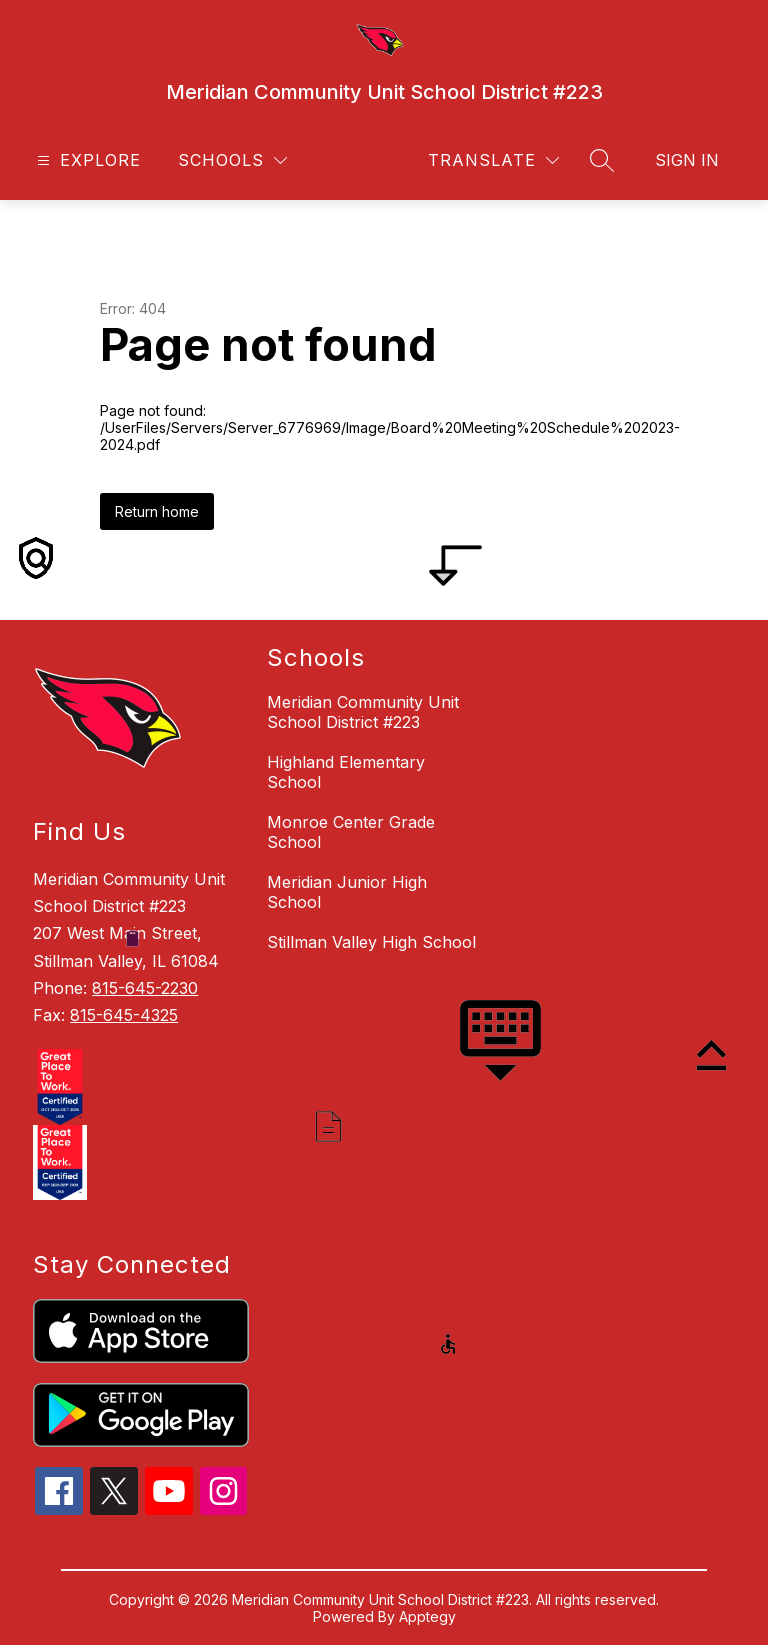 The width and height of the screenshot is (768, 1645). What do you see at coordinates (500, 1036) in the screenshot?
I see `hide the on-screen keyboard` at bounding box center [500, 1036].